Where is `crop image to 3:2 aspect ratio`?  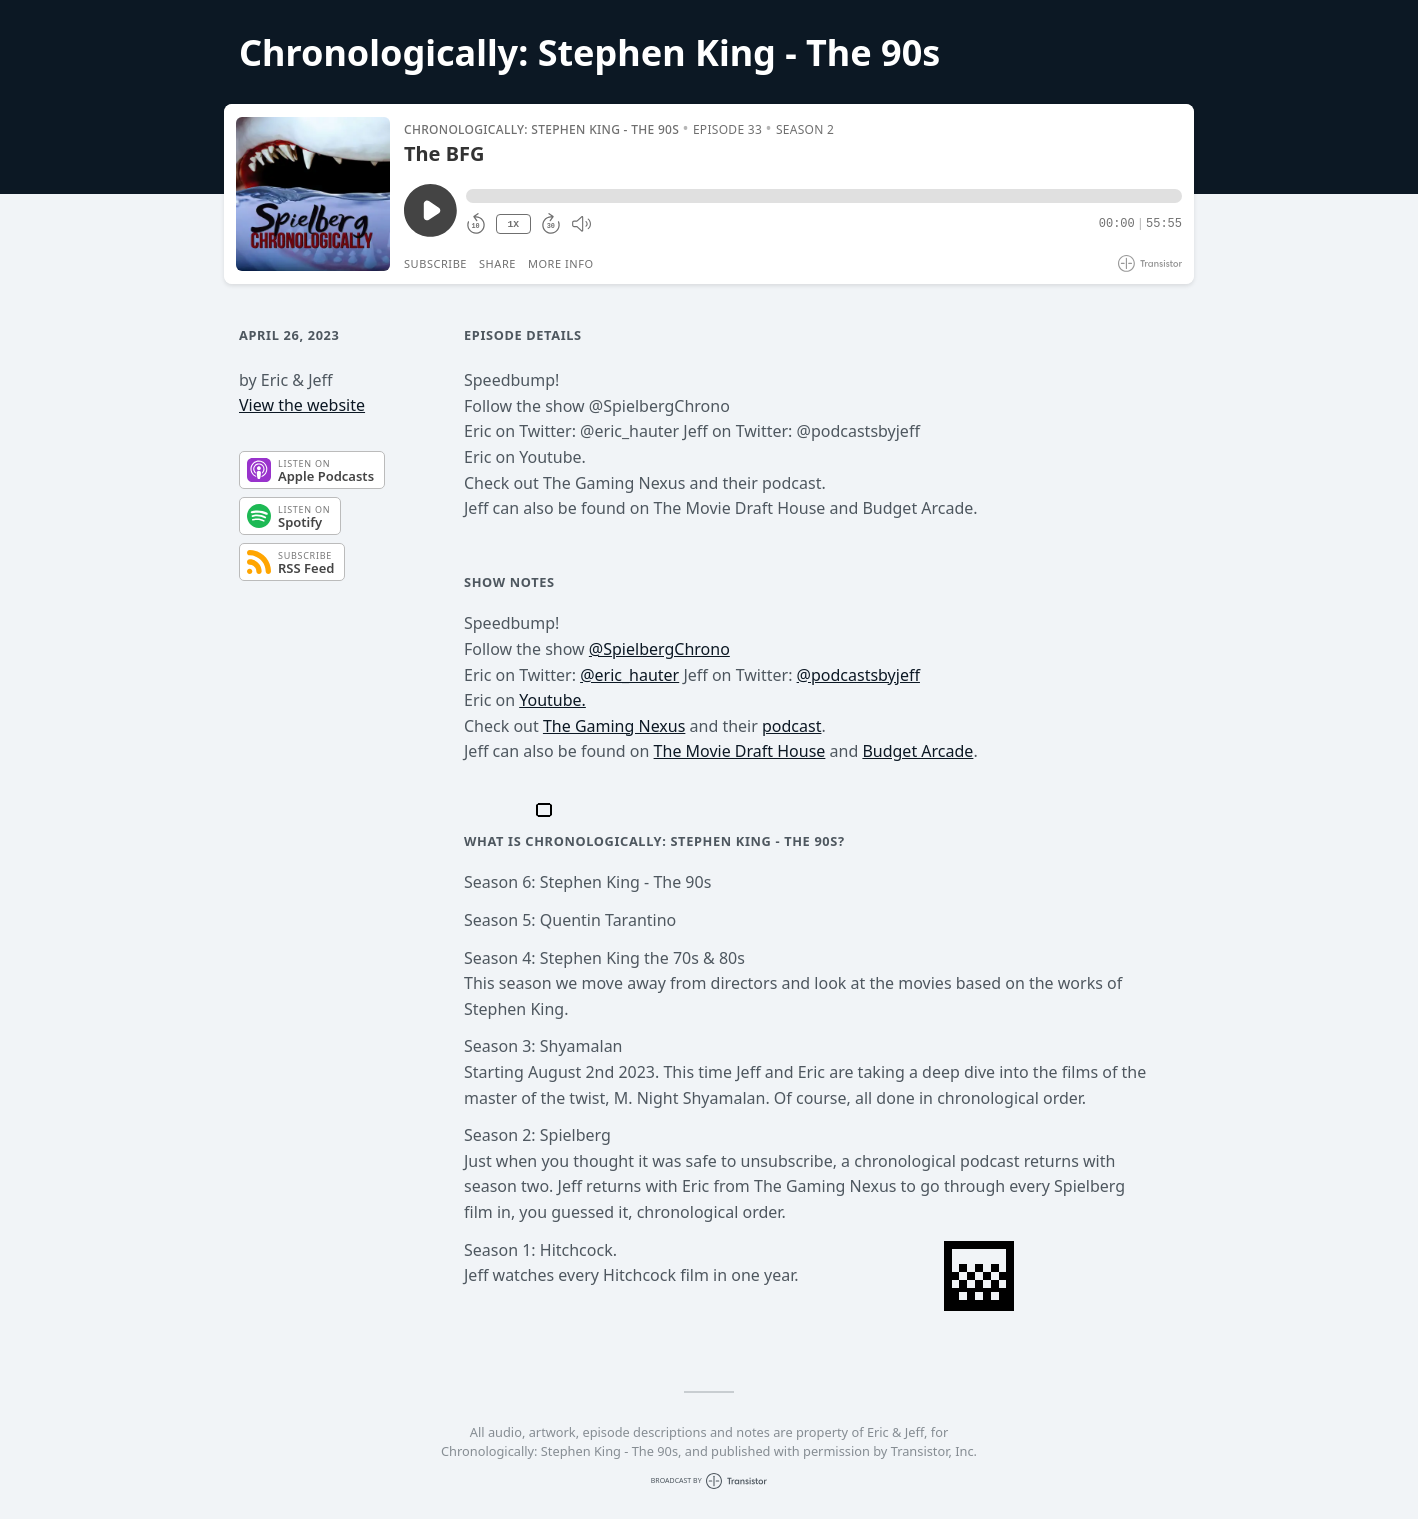
crop image to 3:2 aspect ratio is located at coordinates (544, 810).